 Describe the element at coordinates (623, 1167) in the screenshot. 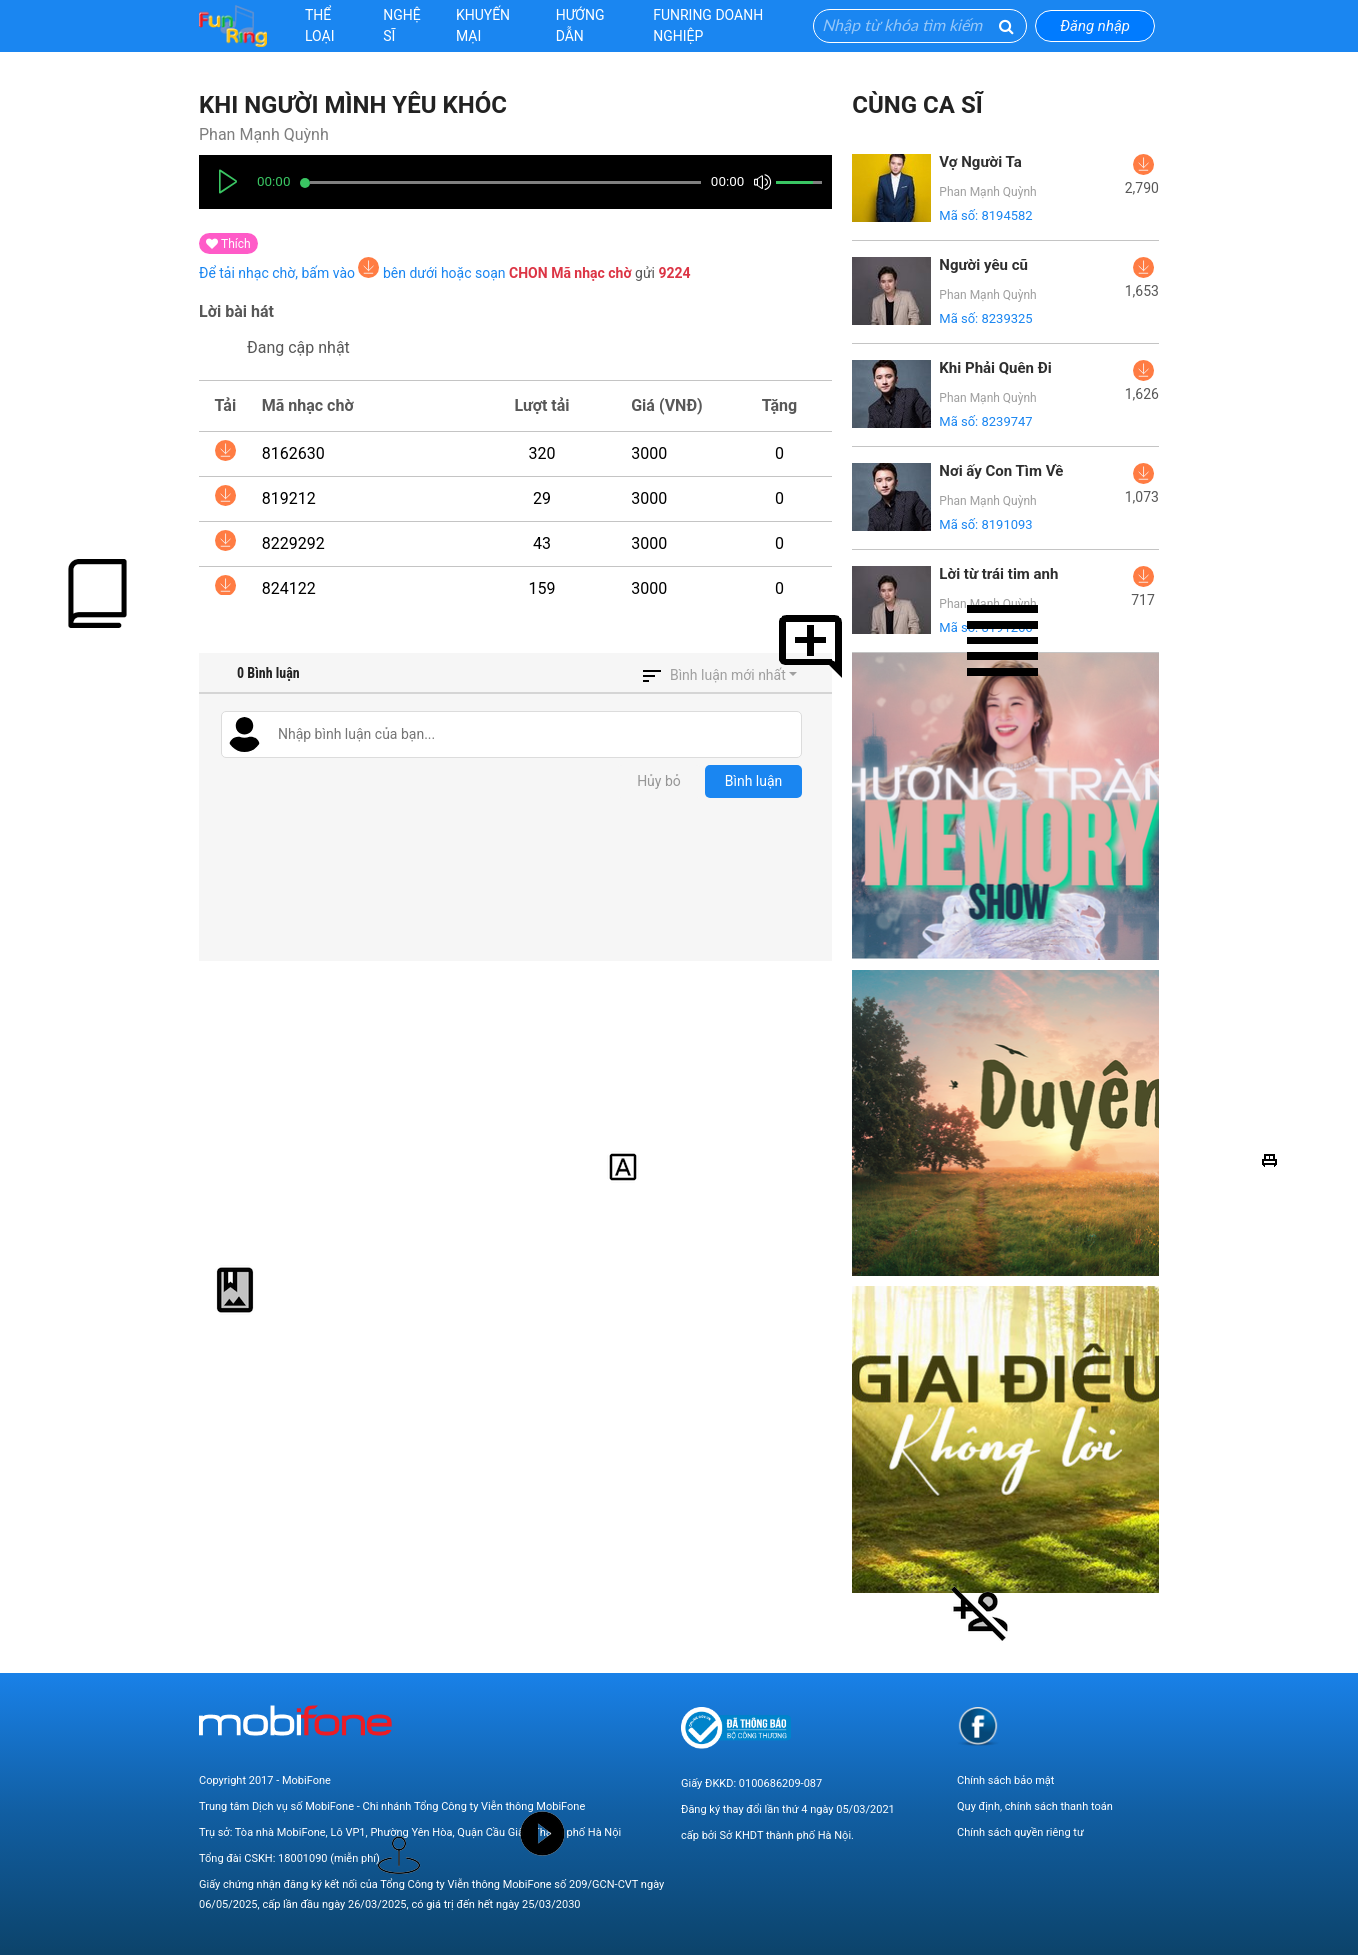

I see `download or install new fonts` at that location.